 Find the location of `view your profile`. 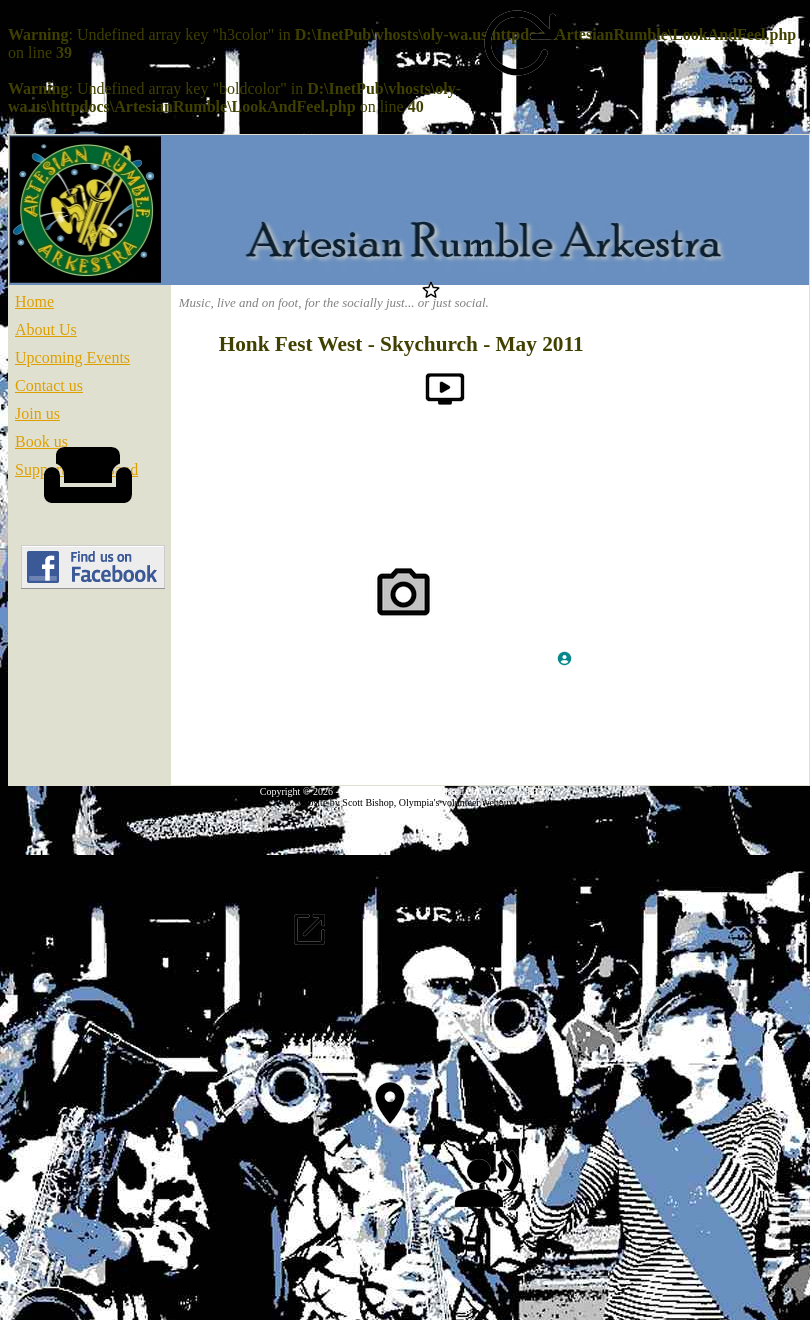

view your profile is located at coordinates (564, 658).